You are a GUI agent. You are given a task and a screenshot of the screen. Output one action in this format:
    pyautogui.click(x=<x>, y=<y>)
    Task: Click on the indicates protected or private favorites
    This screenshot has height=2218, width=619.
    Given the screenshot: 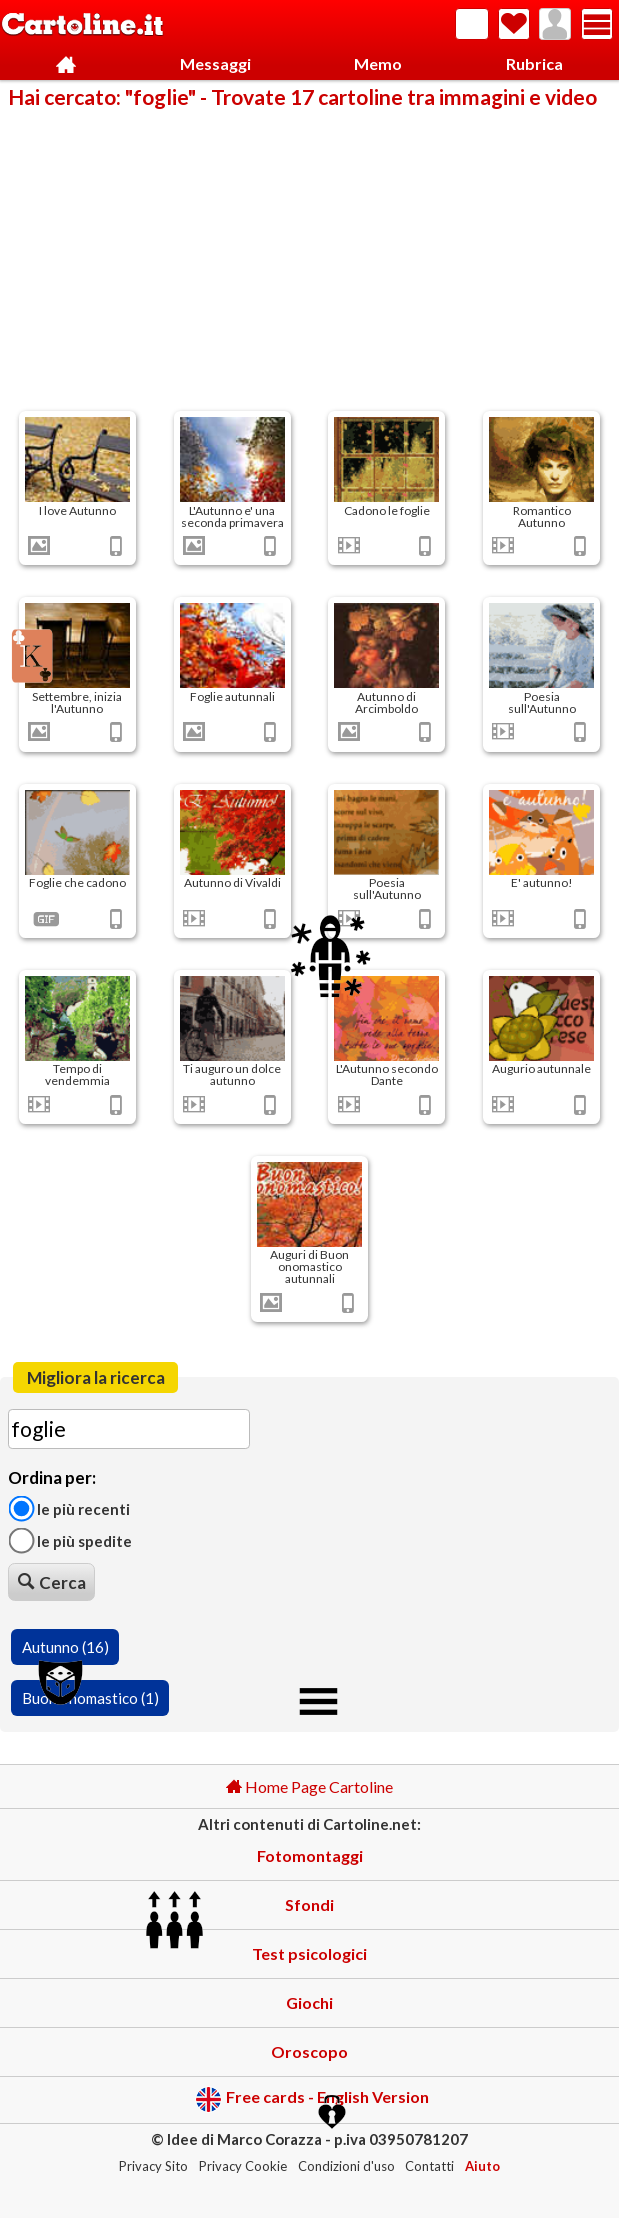 What is the action you would take?
    pyautogui.click(x=332, y=2112)
    